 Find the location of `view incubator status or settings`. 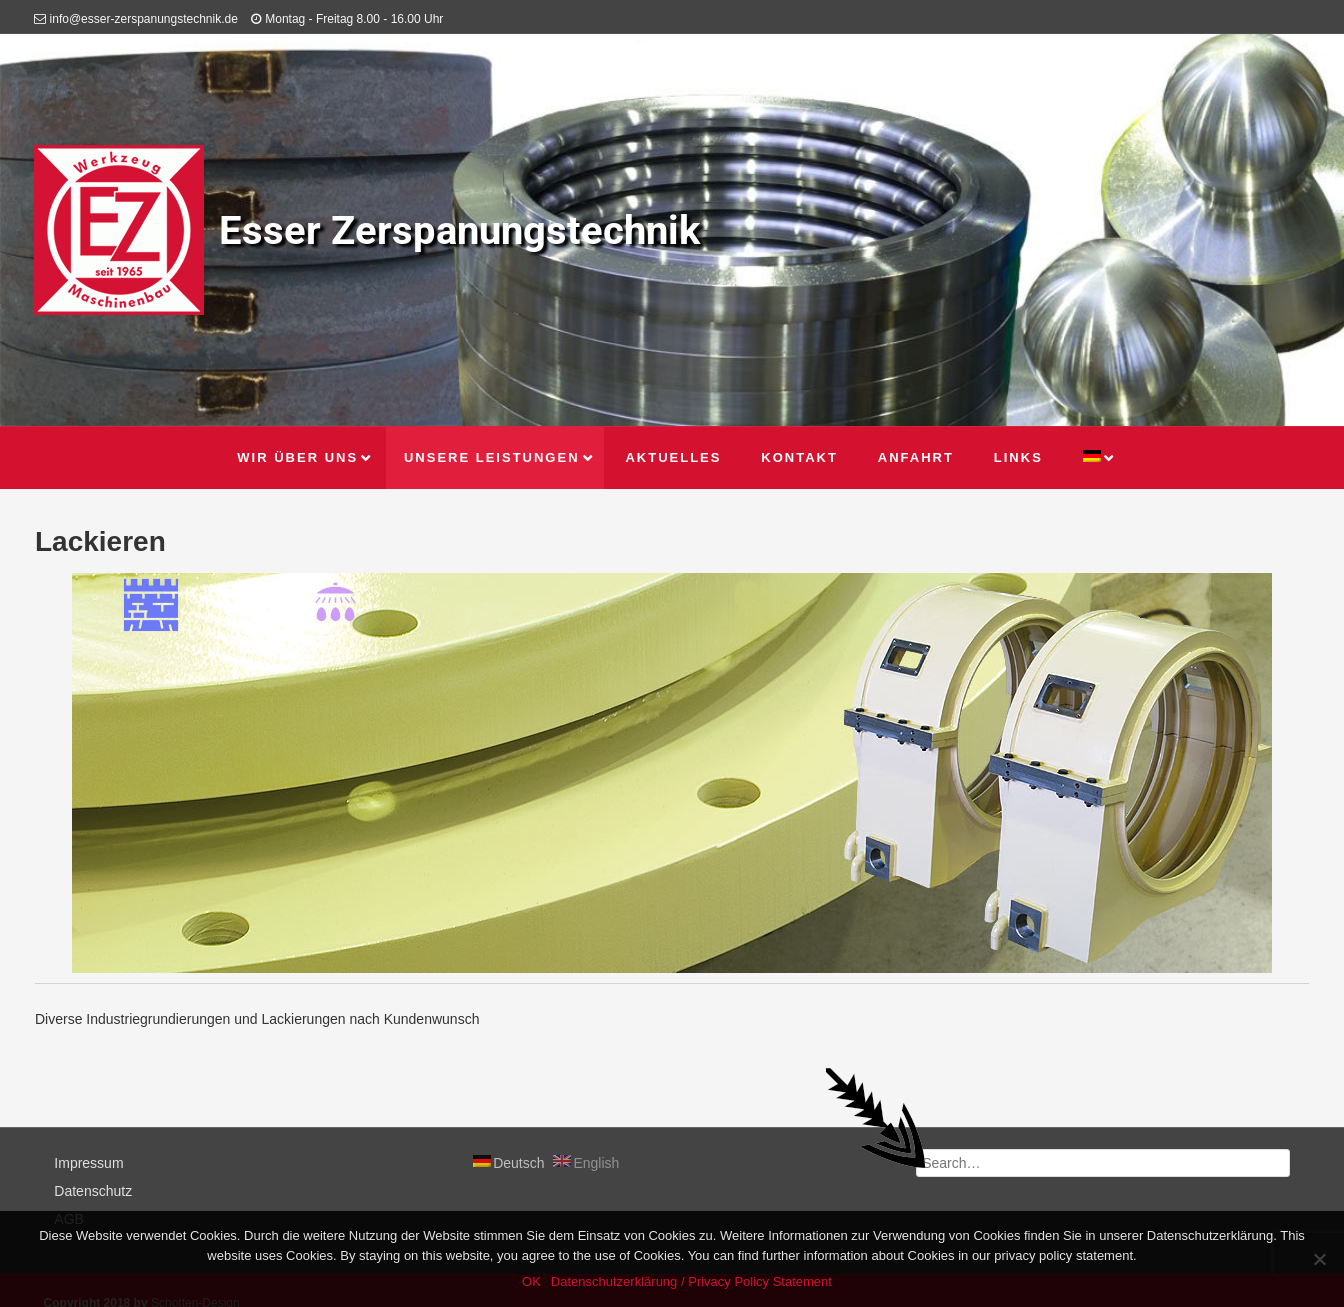

view incubator status or settings is located at coordinates (335, 601).